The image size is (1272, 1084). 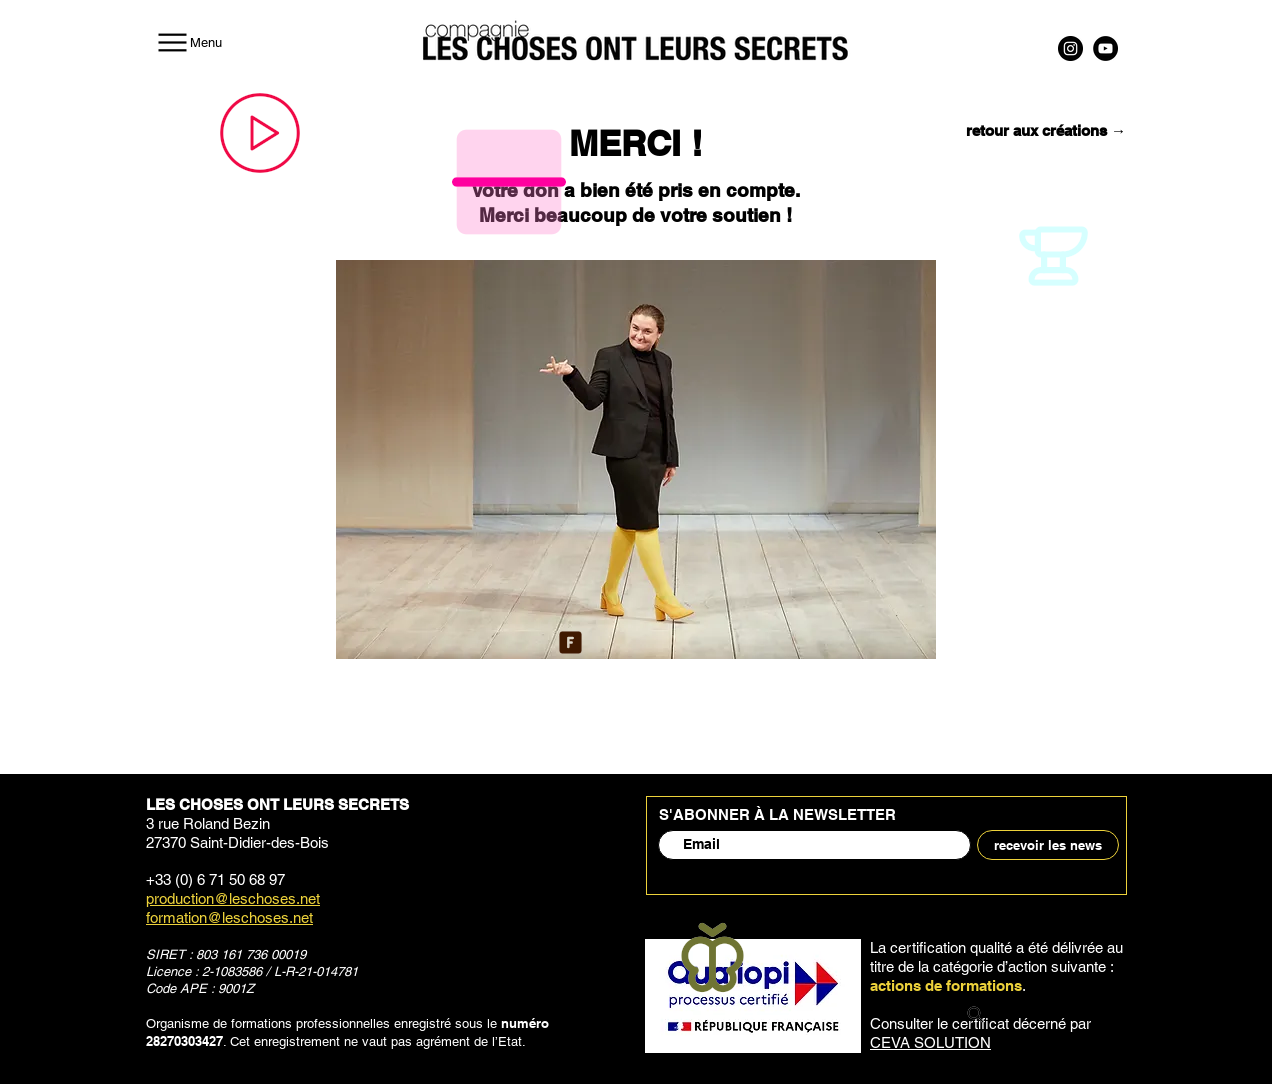 What do you see at coordinates (975, 1014) in the screenshot?
I see `search for content or items` at bounding box center [975, 1014].